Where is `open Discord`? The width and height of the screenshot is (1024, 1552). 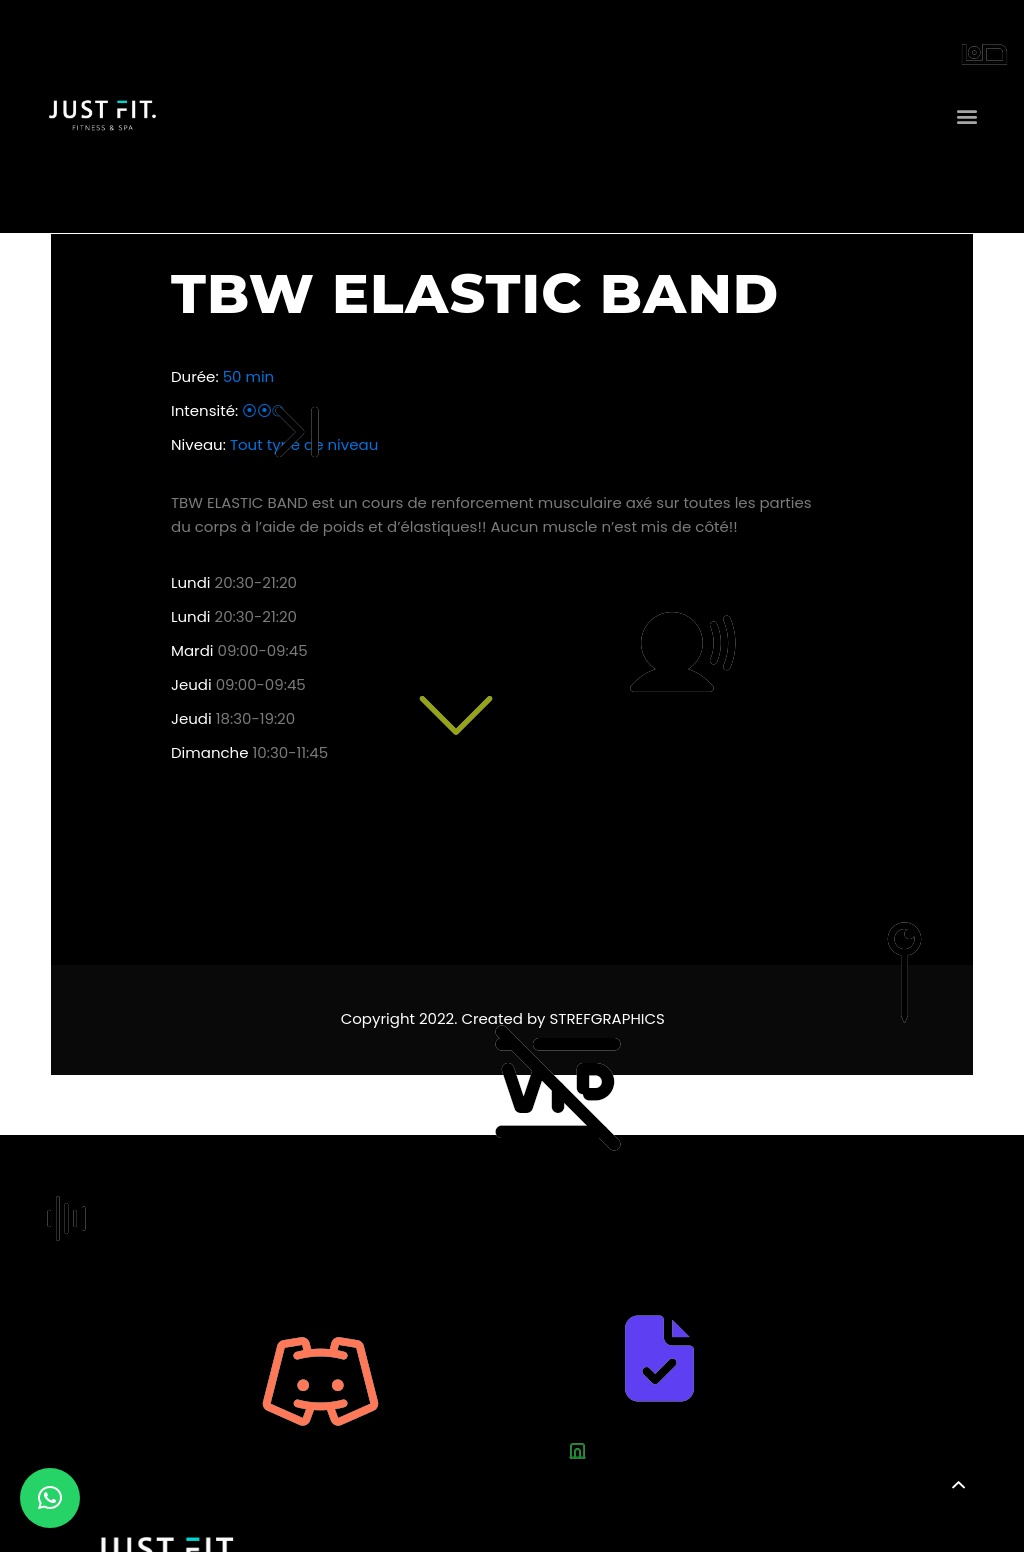
open Discord is located at coordinates (320, 1379).